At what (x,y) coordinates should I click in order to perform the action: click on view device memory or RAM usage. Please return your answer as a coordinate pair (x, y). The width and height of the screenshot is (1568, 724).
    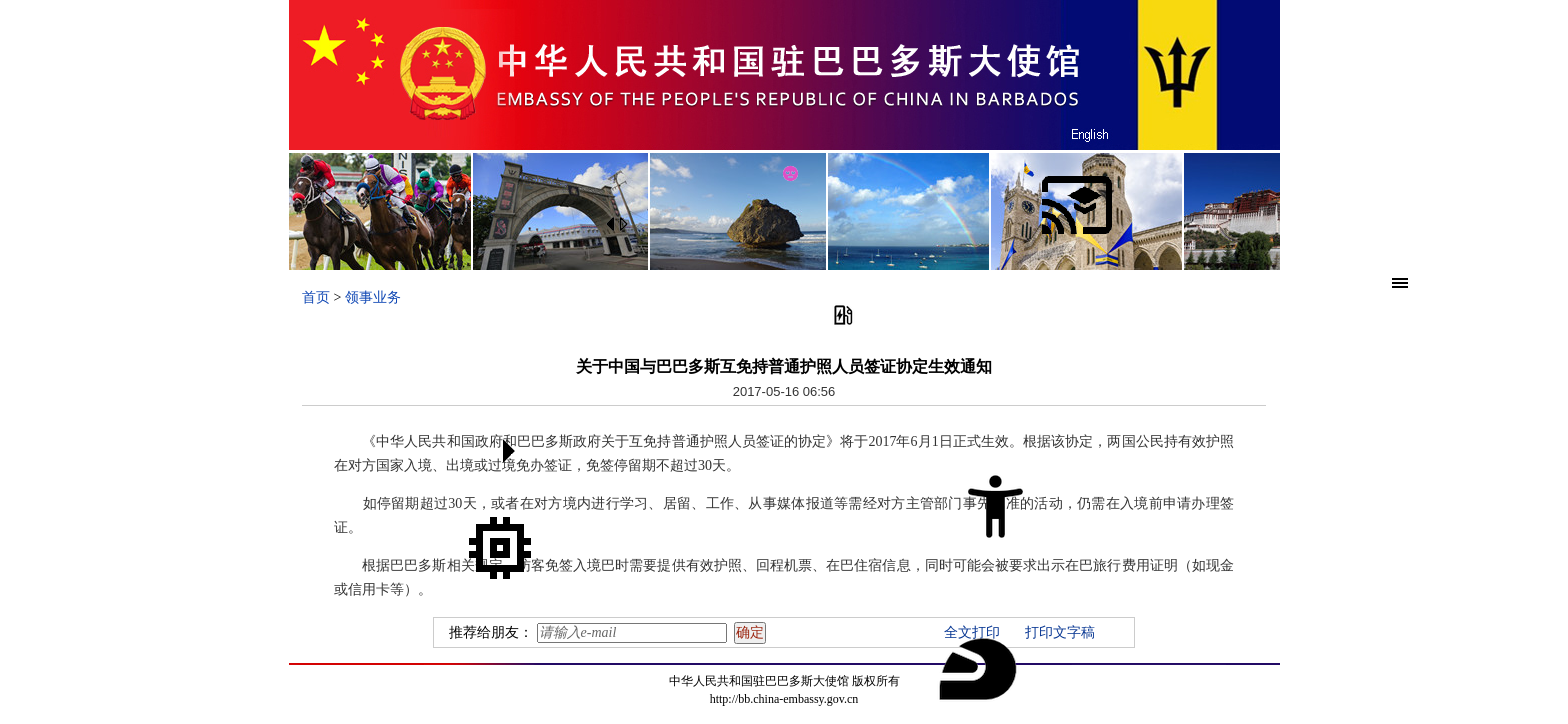
    Looking at the image, I should click on (500, 548).